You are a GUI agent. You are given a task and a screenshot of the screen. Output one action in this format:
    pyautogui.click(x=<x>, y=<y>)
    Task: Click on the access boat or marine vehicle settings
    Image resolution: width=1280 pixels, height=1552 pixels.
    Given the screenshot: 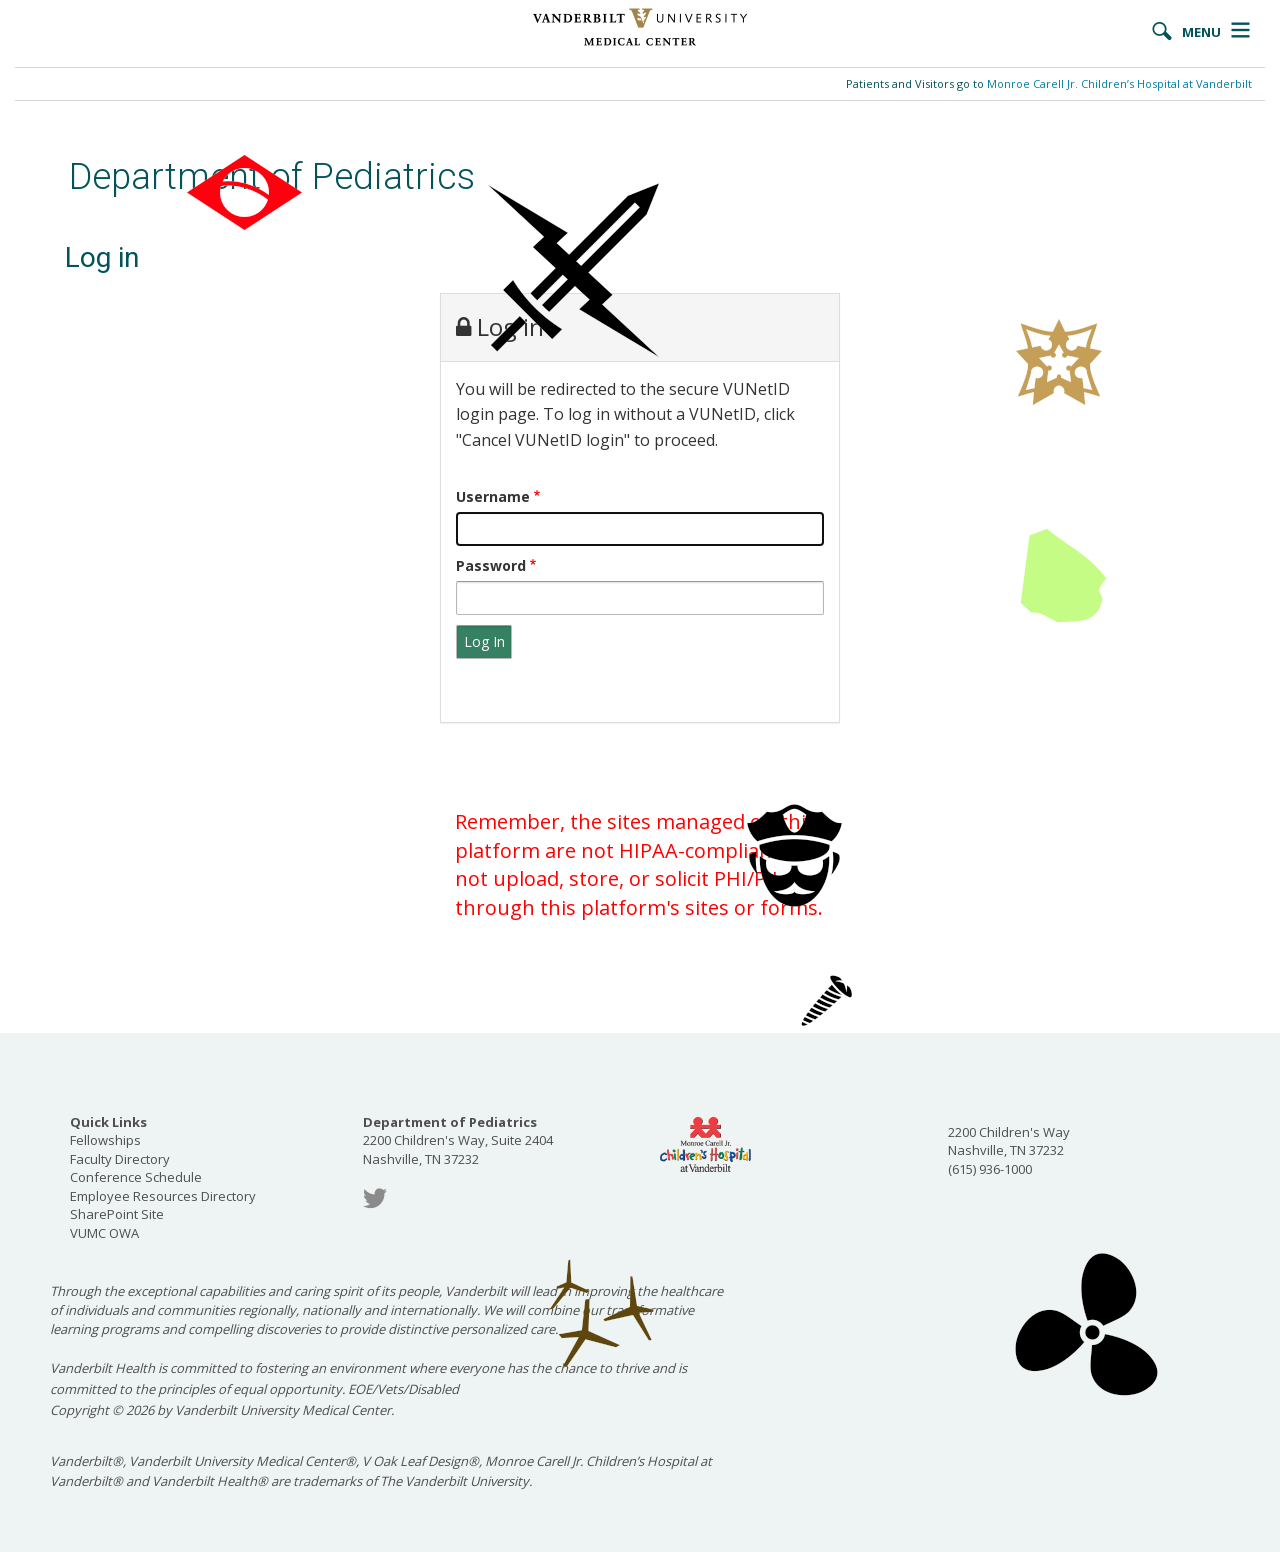 What is the action you would take?
    pyautogui.click(x=1086, y=1324)
    